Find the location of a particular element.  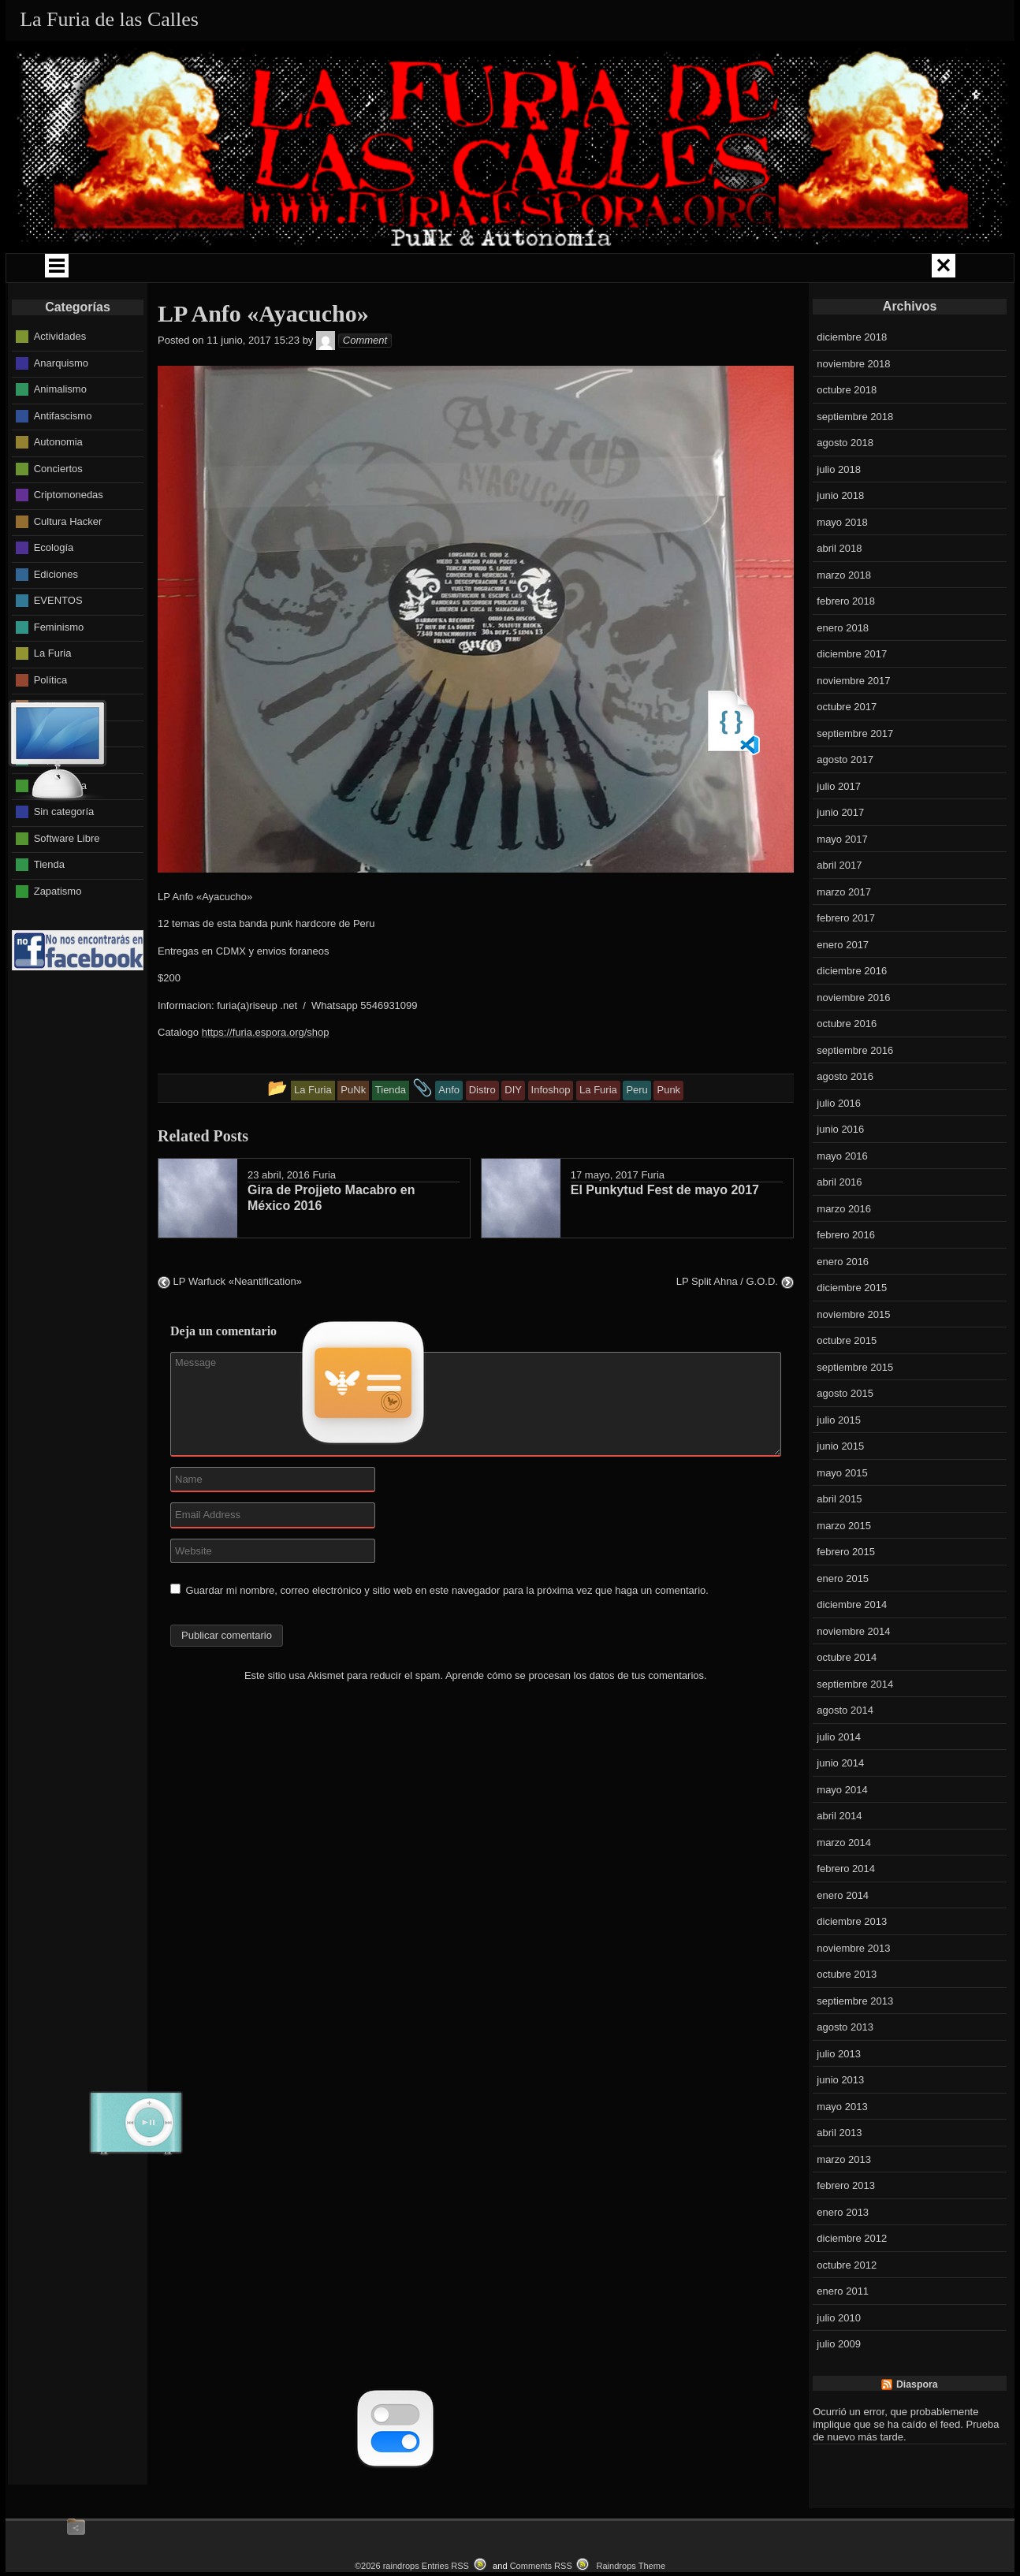

open your public shared folder is located at coordinates (76, 2526).